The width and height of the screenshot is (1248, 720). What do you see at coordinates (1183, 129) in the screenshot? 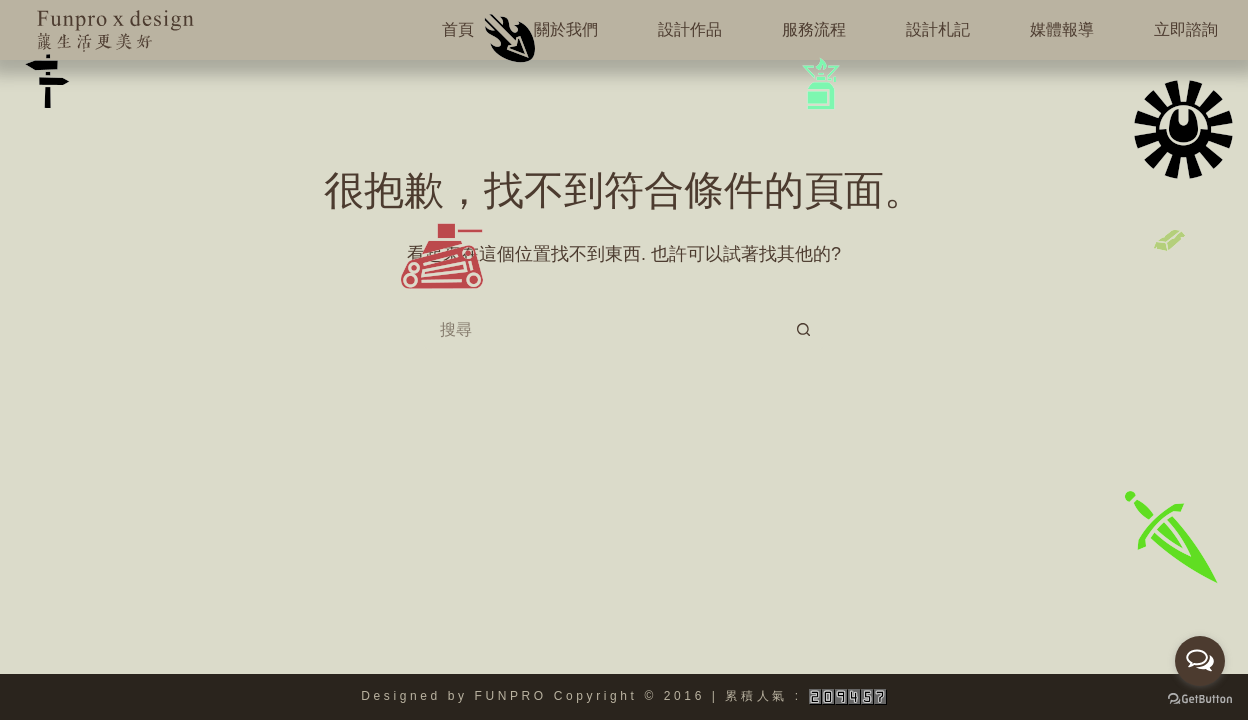
I see `abstract sun or radiant energy symbol` at bounding box center [1183, 129].